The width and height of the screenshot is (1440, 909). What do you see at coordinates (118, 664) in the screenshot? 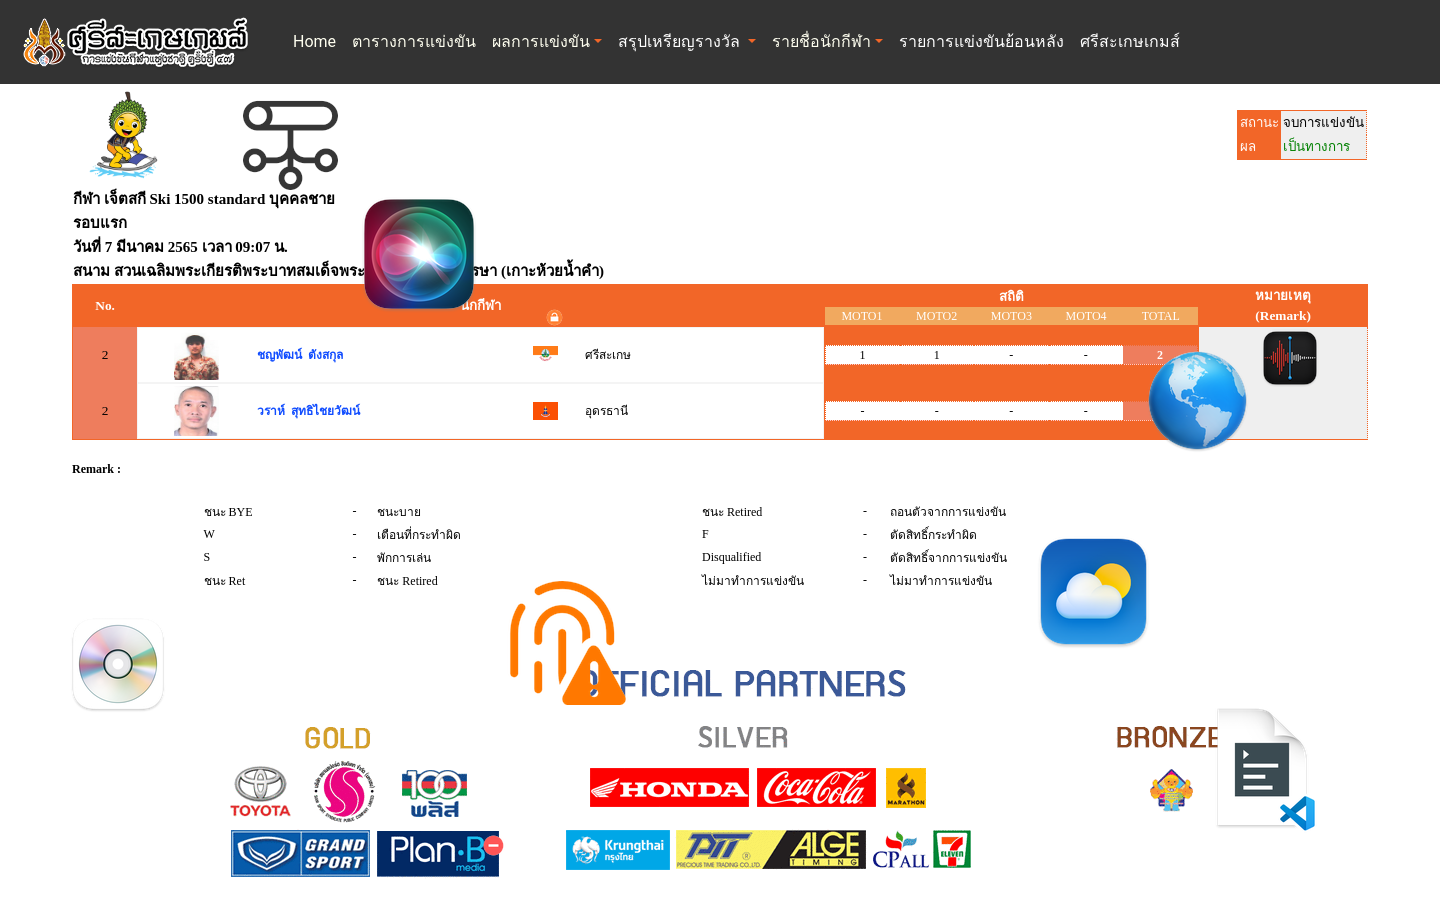
I see `access optical disc settings or media` at bounding box center [118, 664].